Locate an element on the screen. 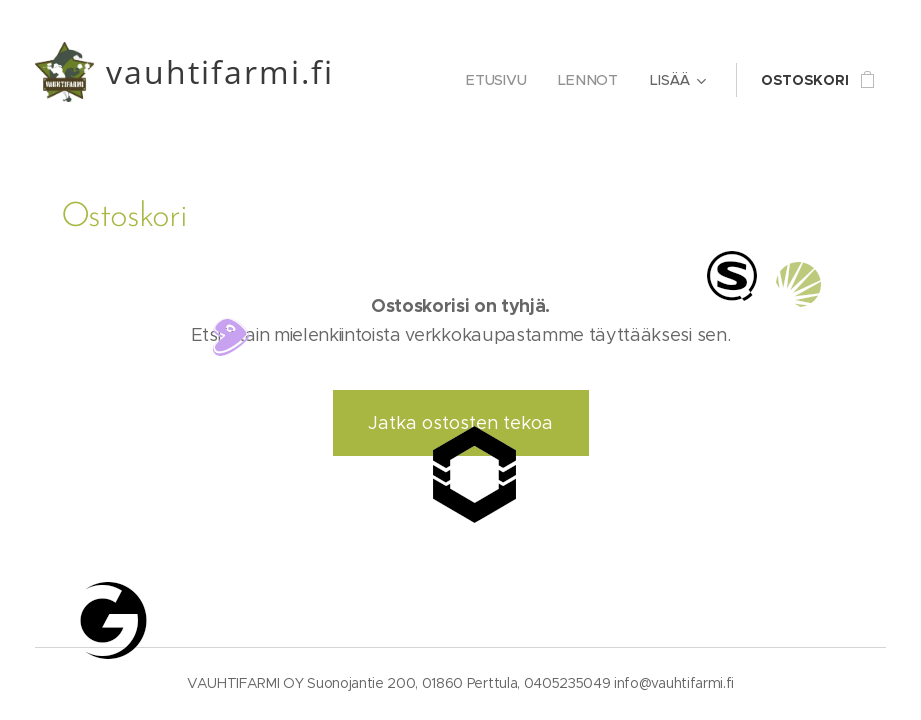 This screenshot has height=720, width=921. open sogou search engine is located at coordinates (732, 276).